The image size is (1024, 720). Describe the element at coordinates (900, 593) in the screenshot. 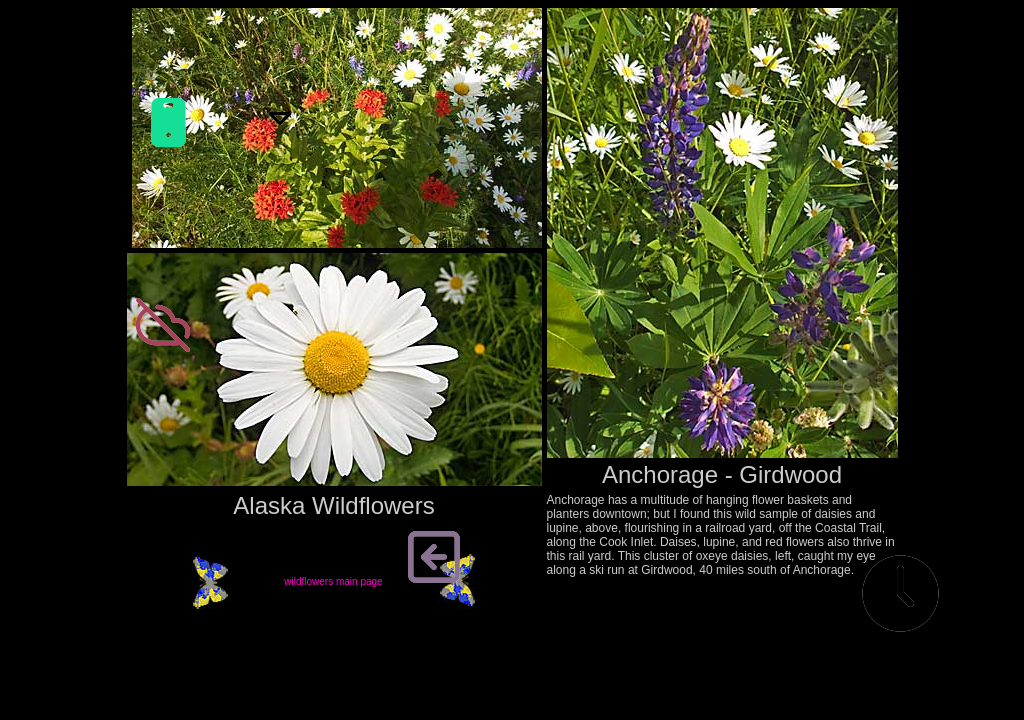

I see `view message timestamps` at that location.